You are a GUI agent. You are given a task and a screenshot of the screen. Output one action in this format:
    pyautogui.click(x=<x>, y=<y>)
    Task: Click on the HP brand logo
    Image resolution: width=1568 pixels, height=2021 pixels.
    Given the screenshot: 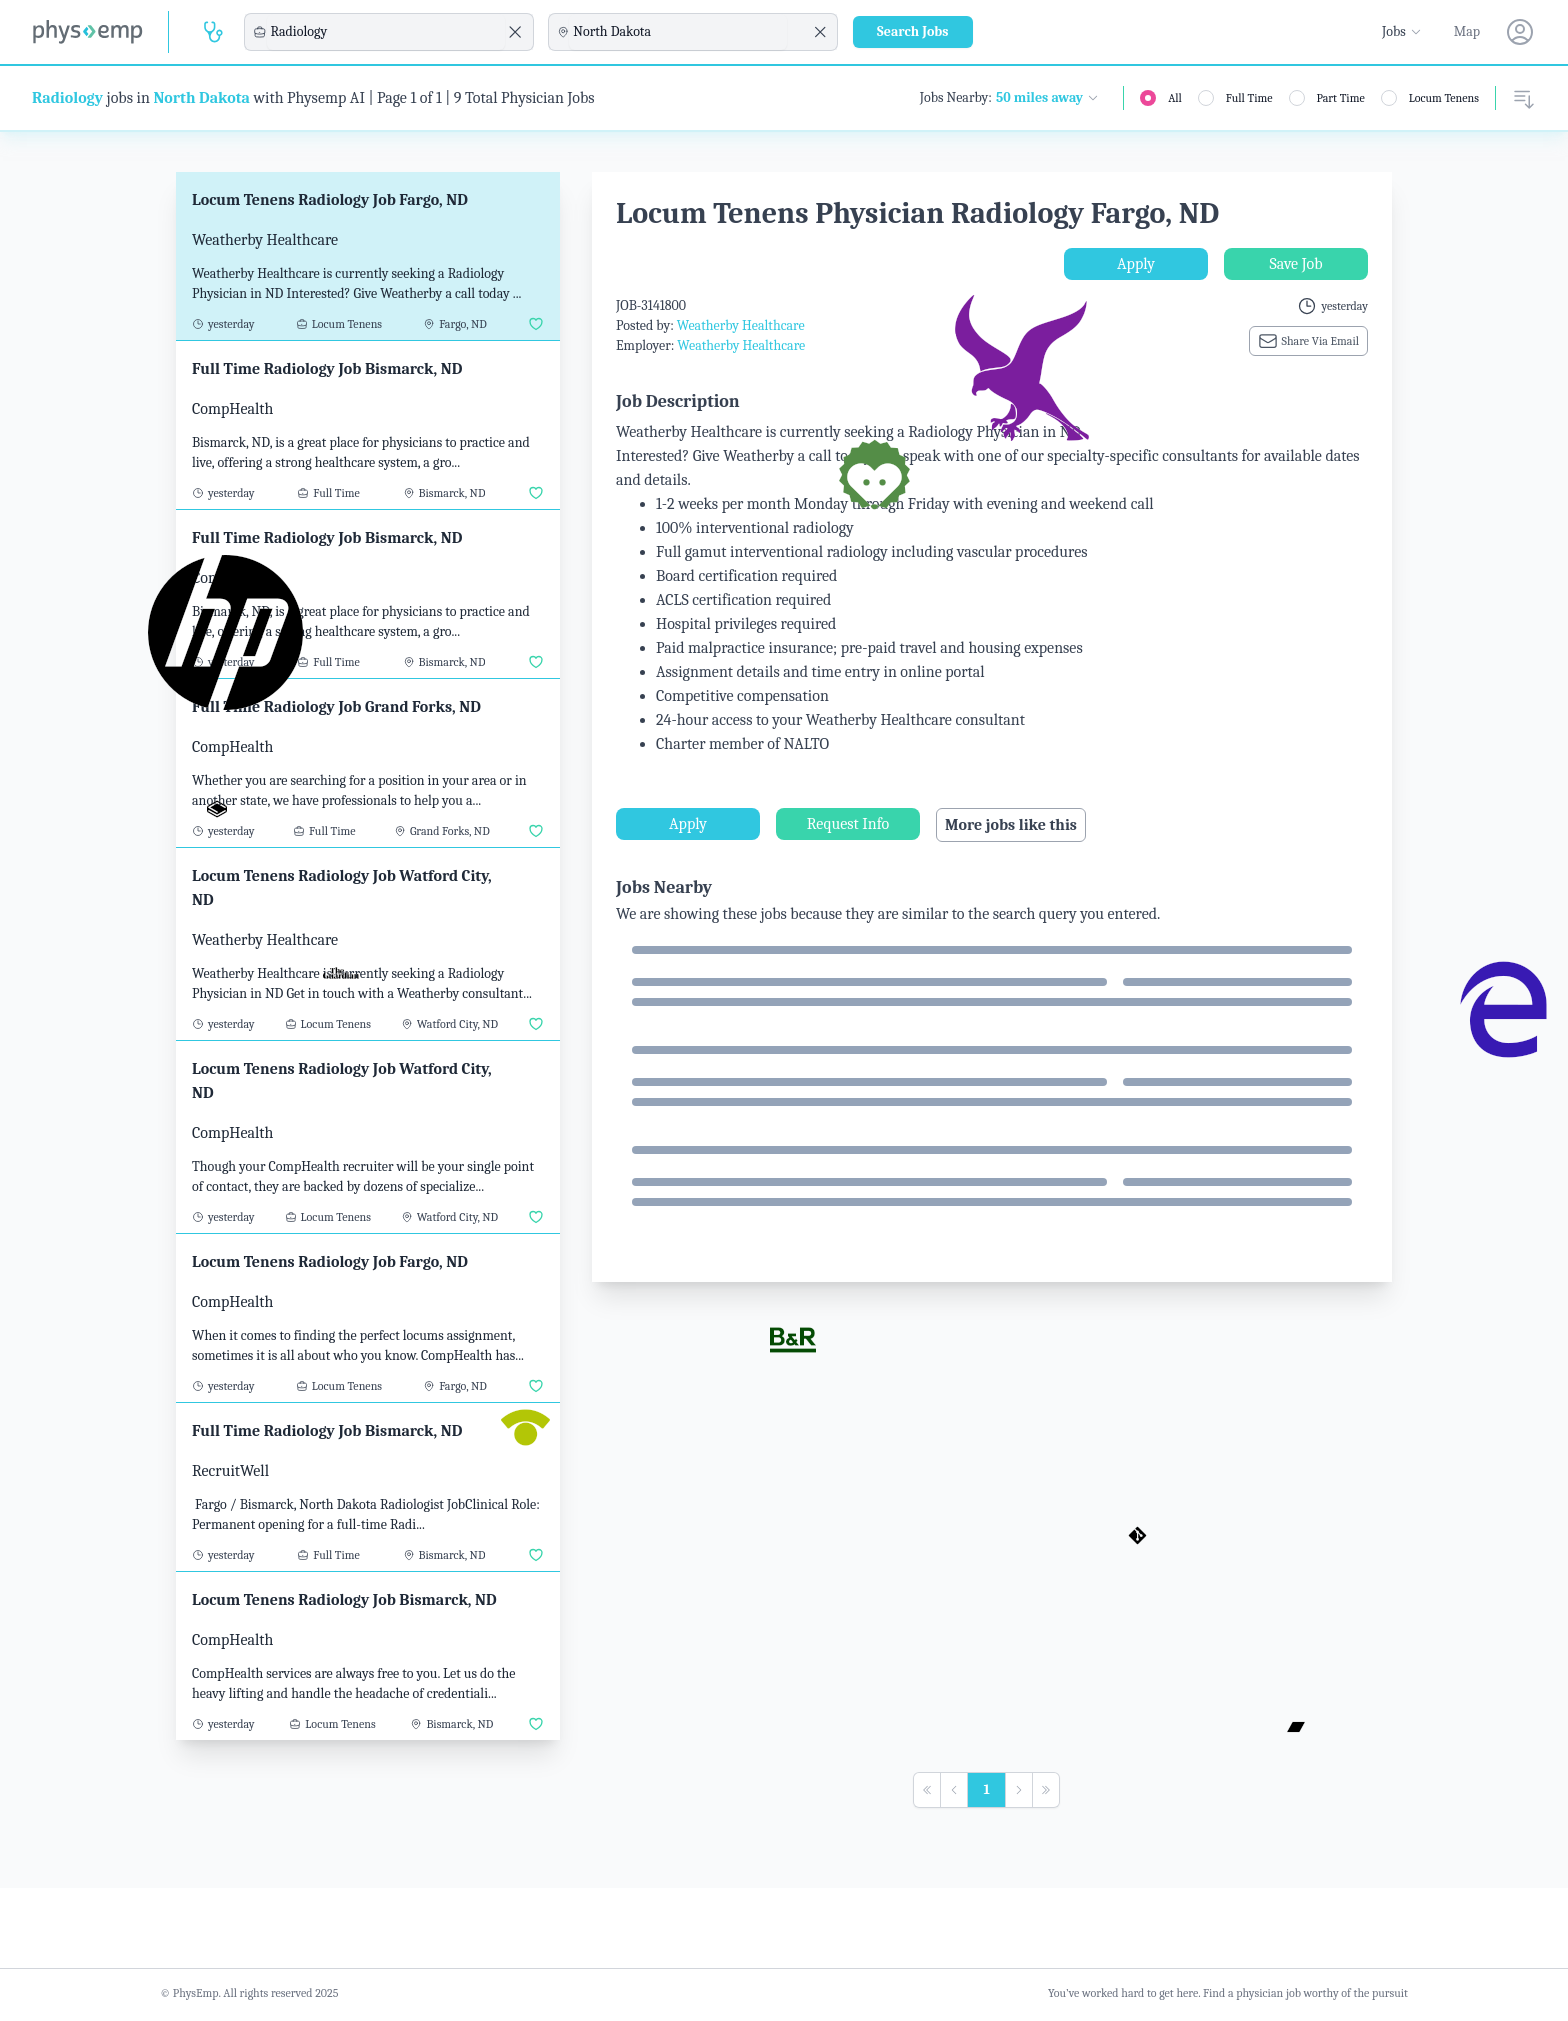 What is the action you would take?
    pyautogui.click(x=225, y=632)
    